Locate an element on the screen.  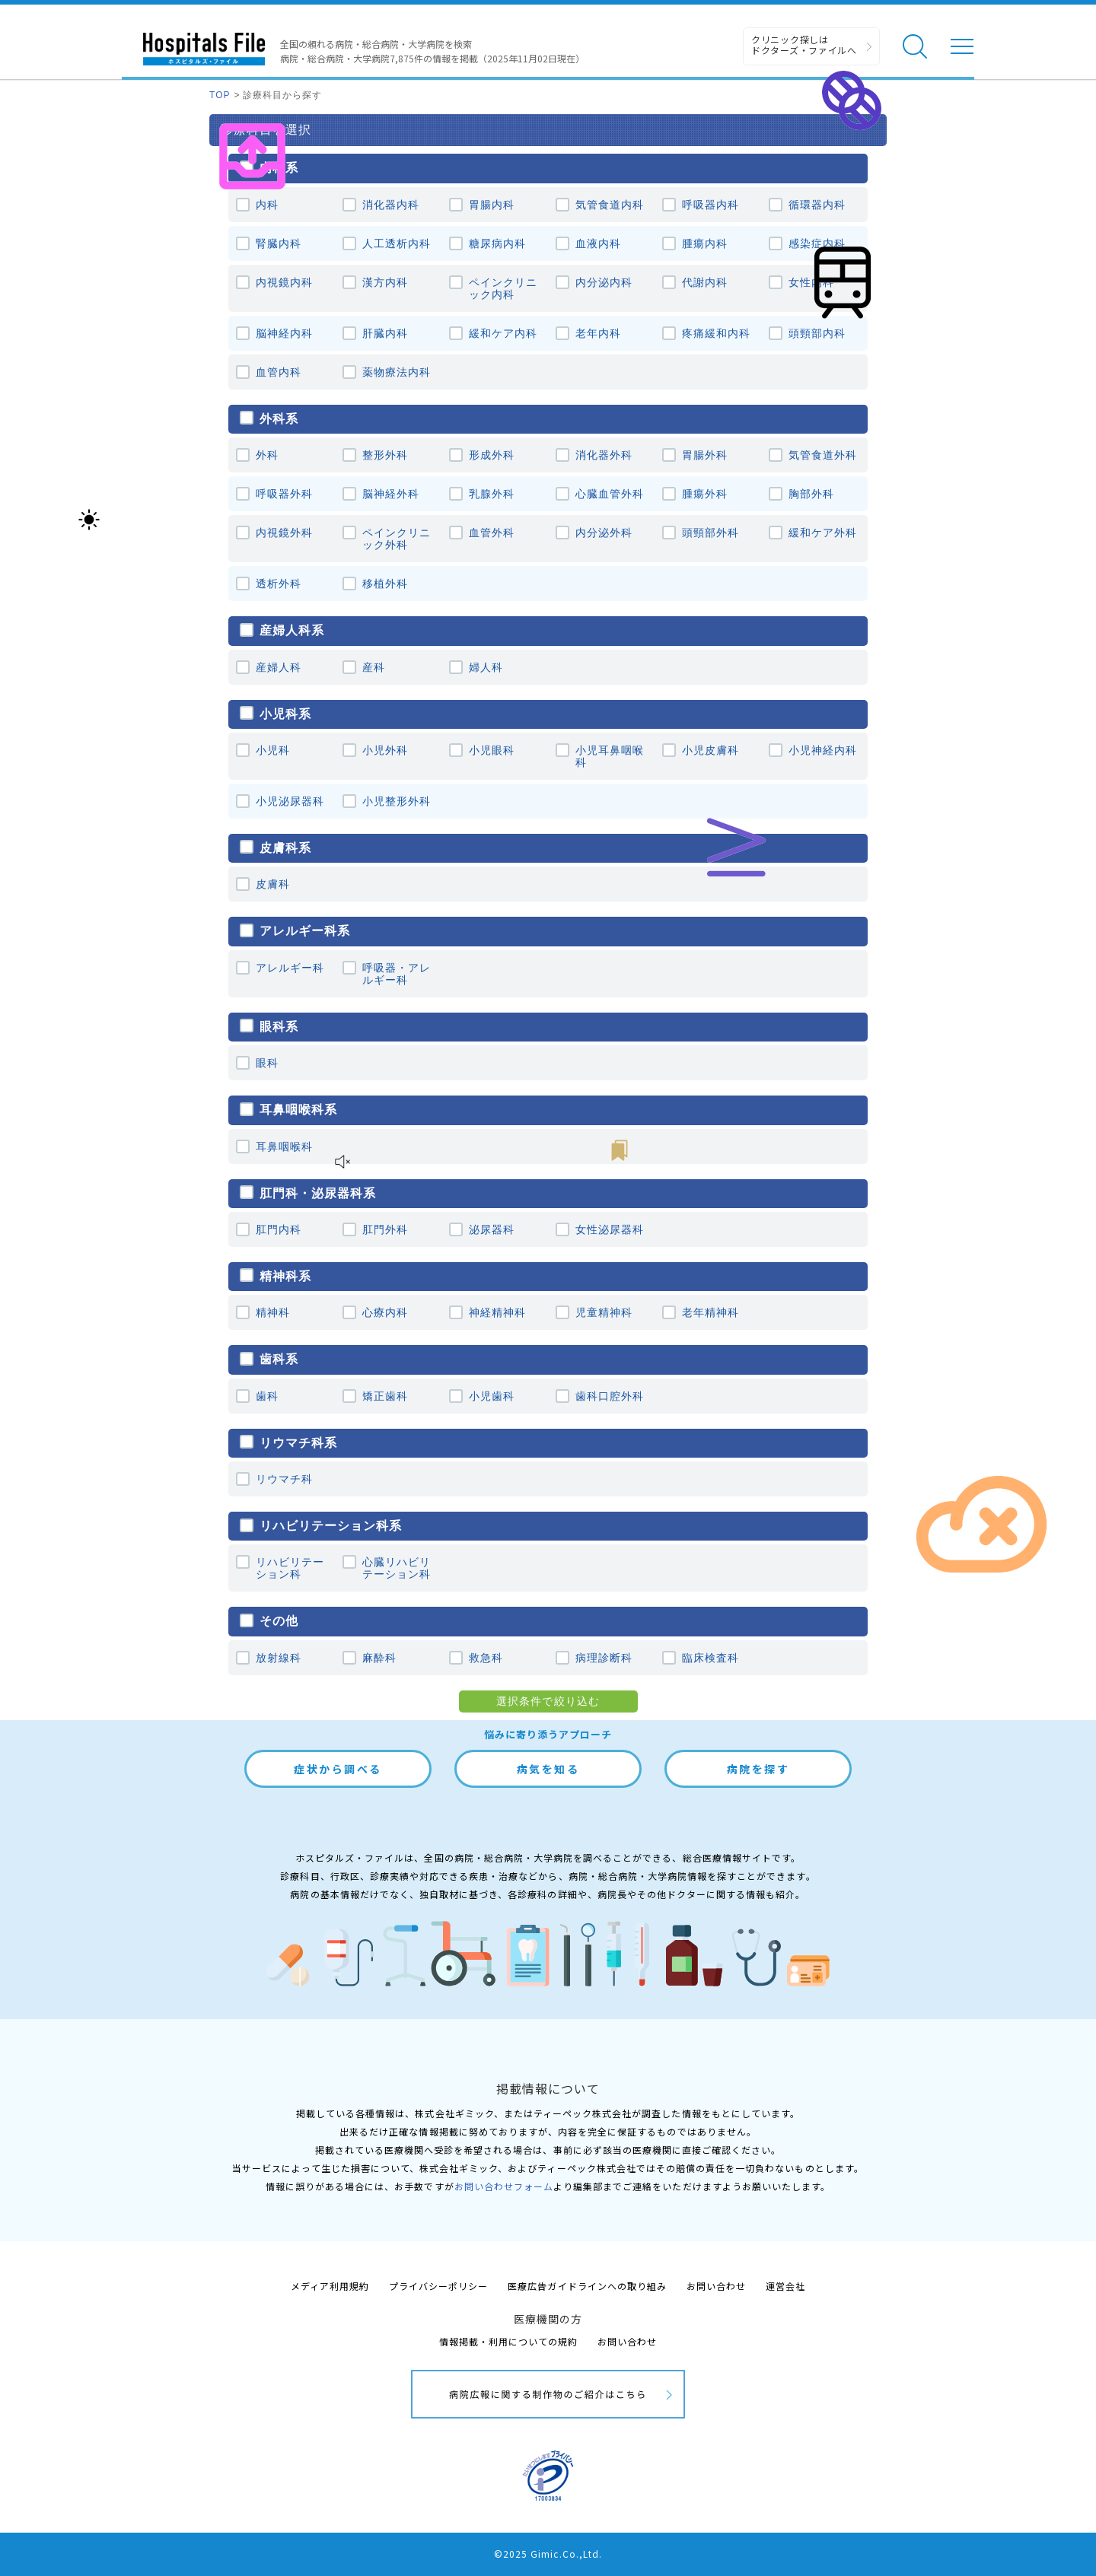
switch to light mode is located at coordinates (89, 520).